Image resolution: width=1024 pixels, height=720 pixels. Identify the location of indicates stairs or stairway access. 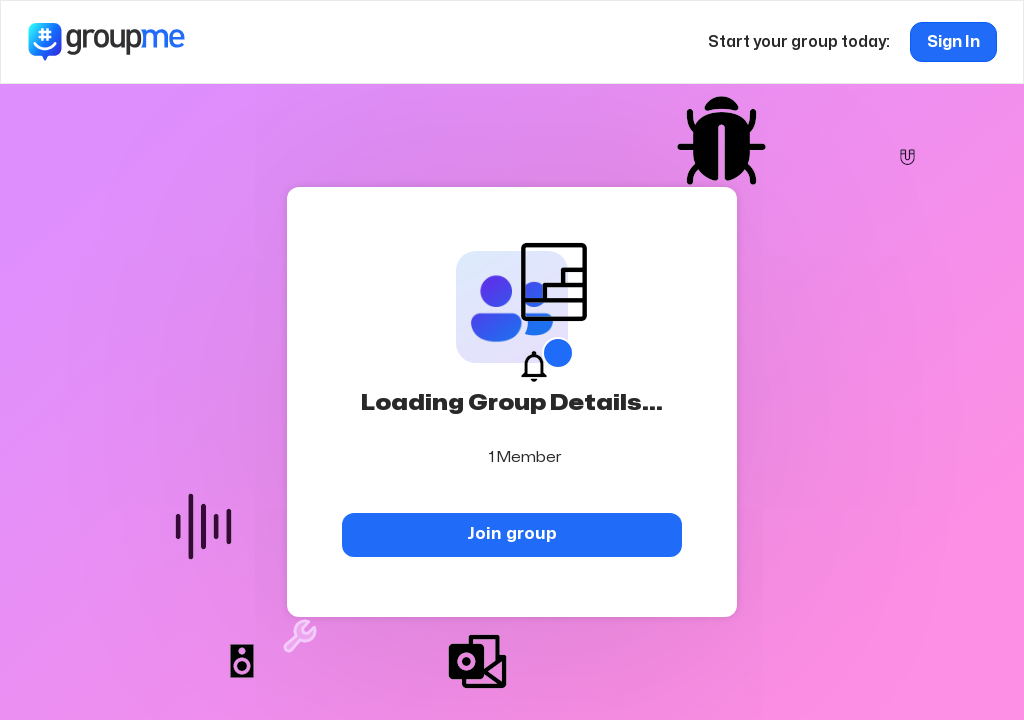
(554, 282).